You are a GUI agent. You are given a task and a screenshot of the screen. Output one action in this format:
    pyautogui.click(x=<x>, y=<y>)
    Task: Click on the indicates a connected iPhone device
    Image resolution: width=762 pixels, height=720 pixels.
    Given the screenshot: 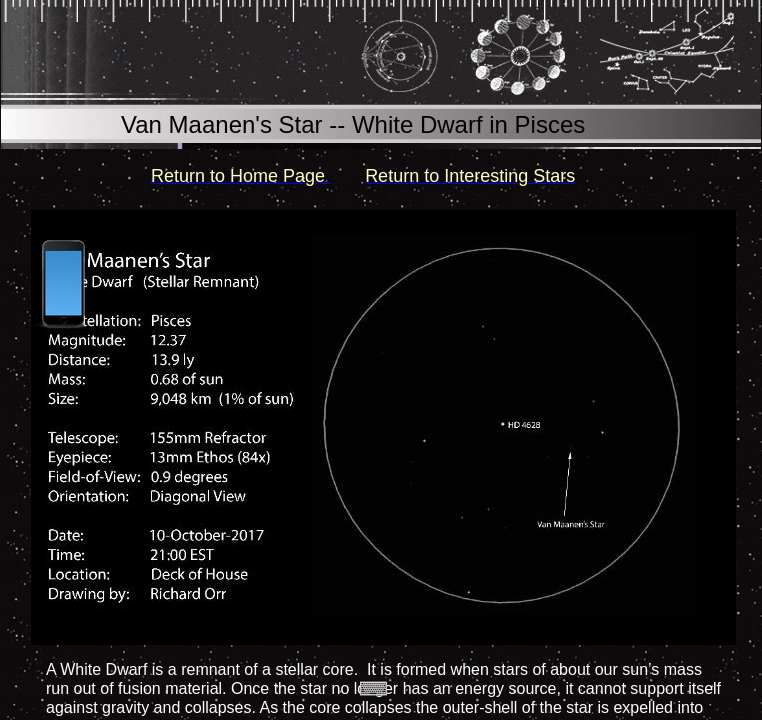 What is the action you would take?
    pyautogui.click(x=63, y=284)
    